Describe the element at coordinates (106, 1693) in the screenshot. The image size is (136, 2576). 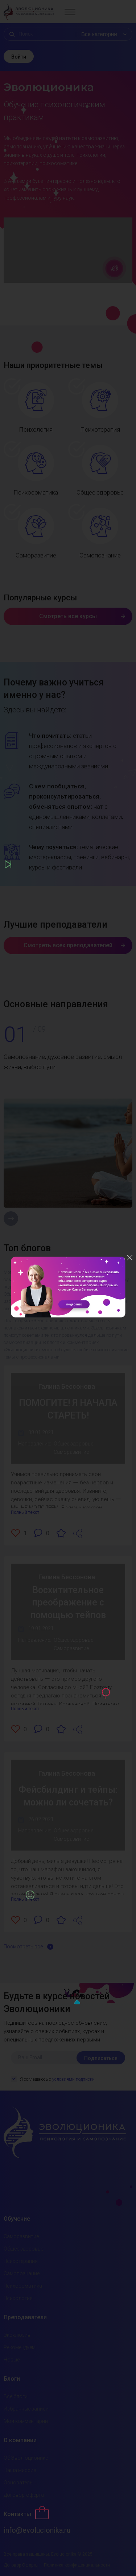
I see `select neuter or non-binary gender option` at that location.